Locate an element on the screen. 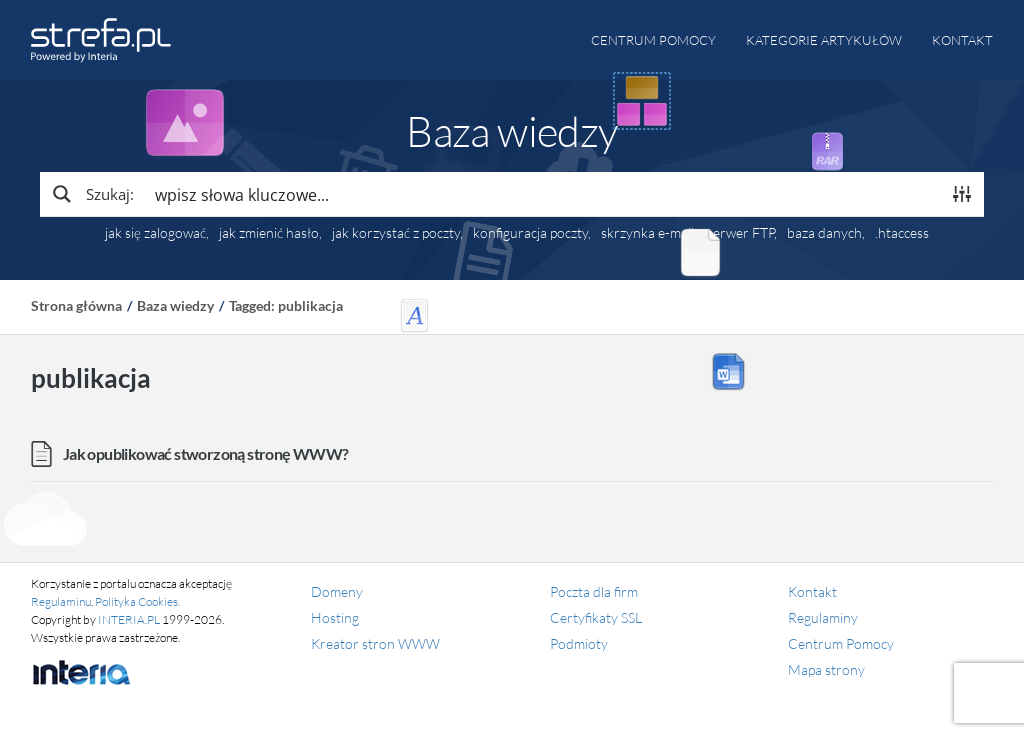  preview a text file before opening is located at coordinates (700, 252).